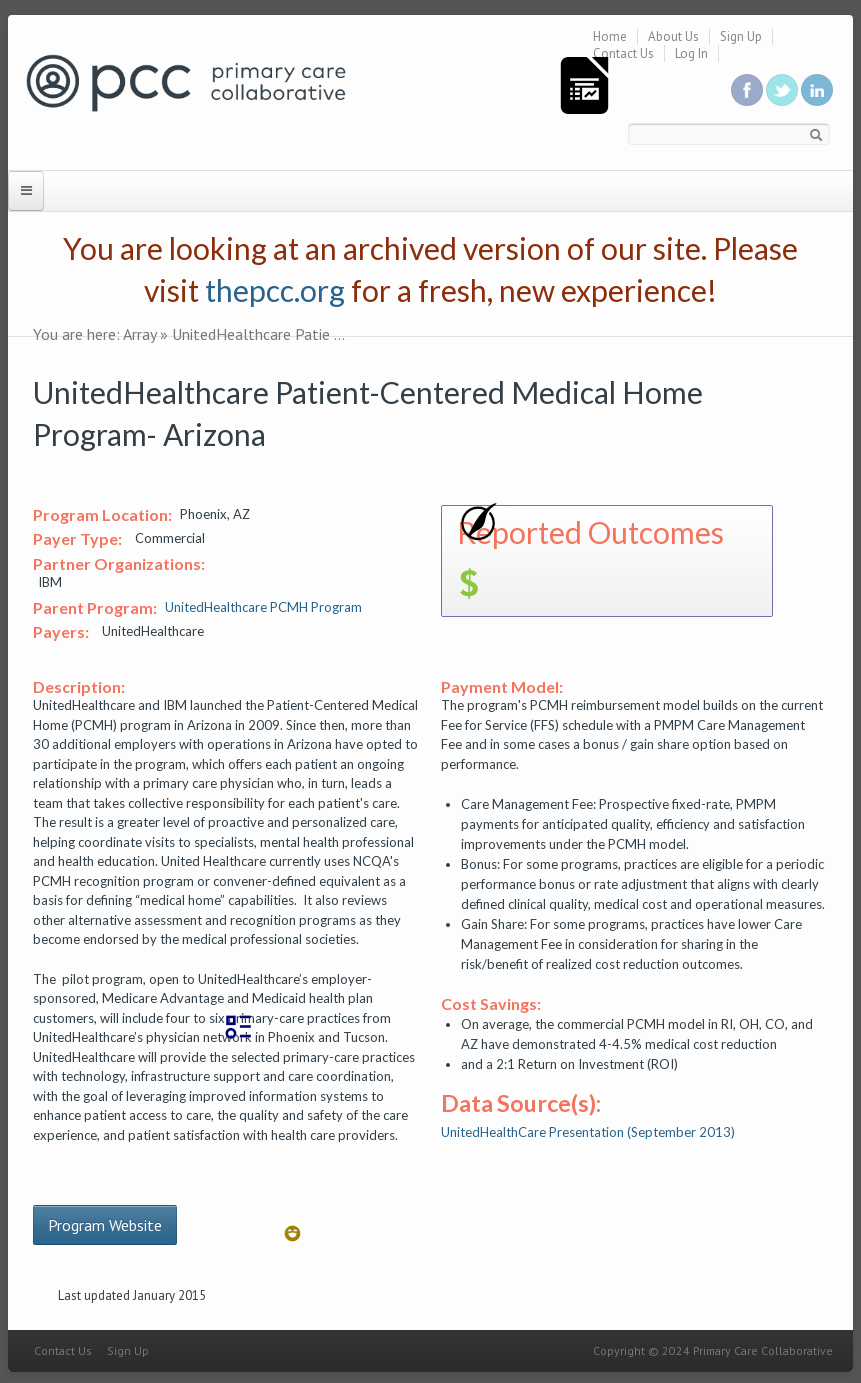 Image resolution: width=861 pixels, height=1383 pixels. Describe the element at coordinates (478, 522) in the screenshot. I see `pied piper company logo` at that location.